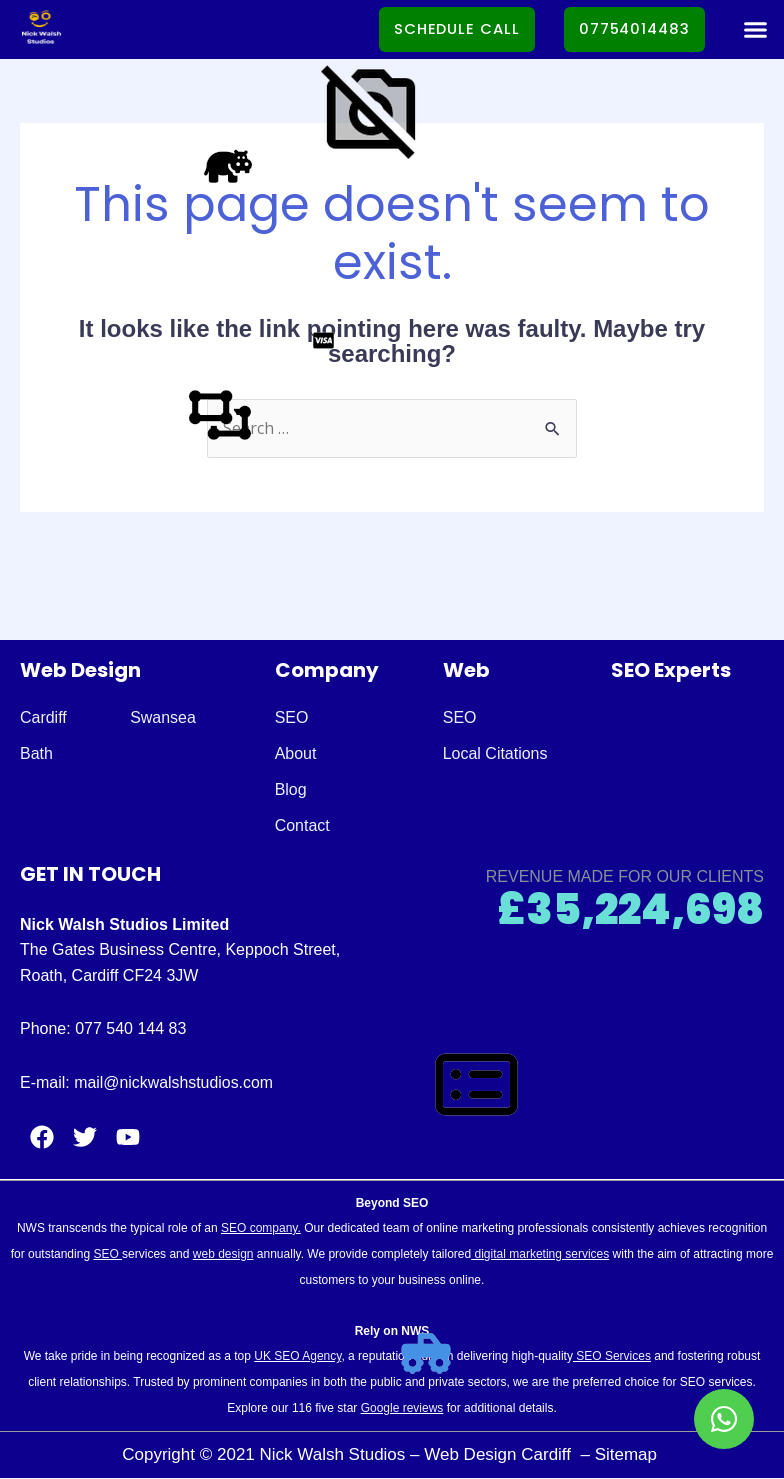 This screenshot has width=784, height=1479. I want to click on ungroup selected objects, so click(220, 415).